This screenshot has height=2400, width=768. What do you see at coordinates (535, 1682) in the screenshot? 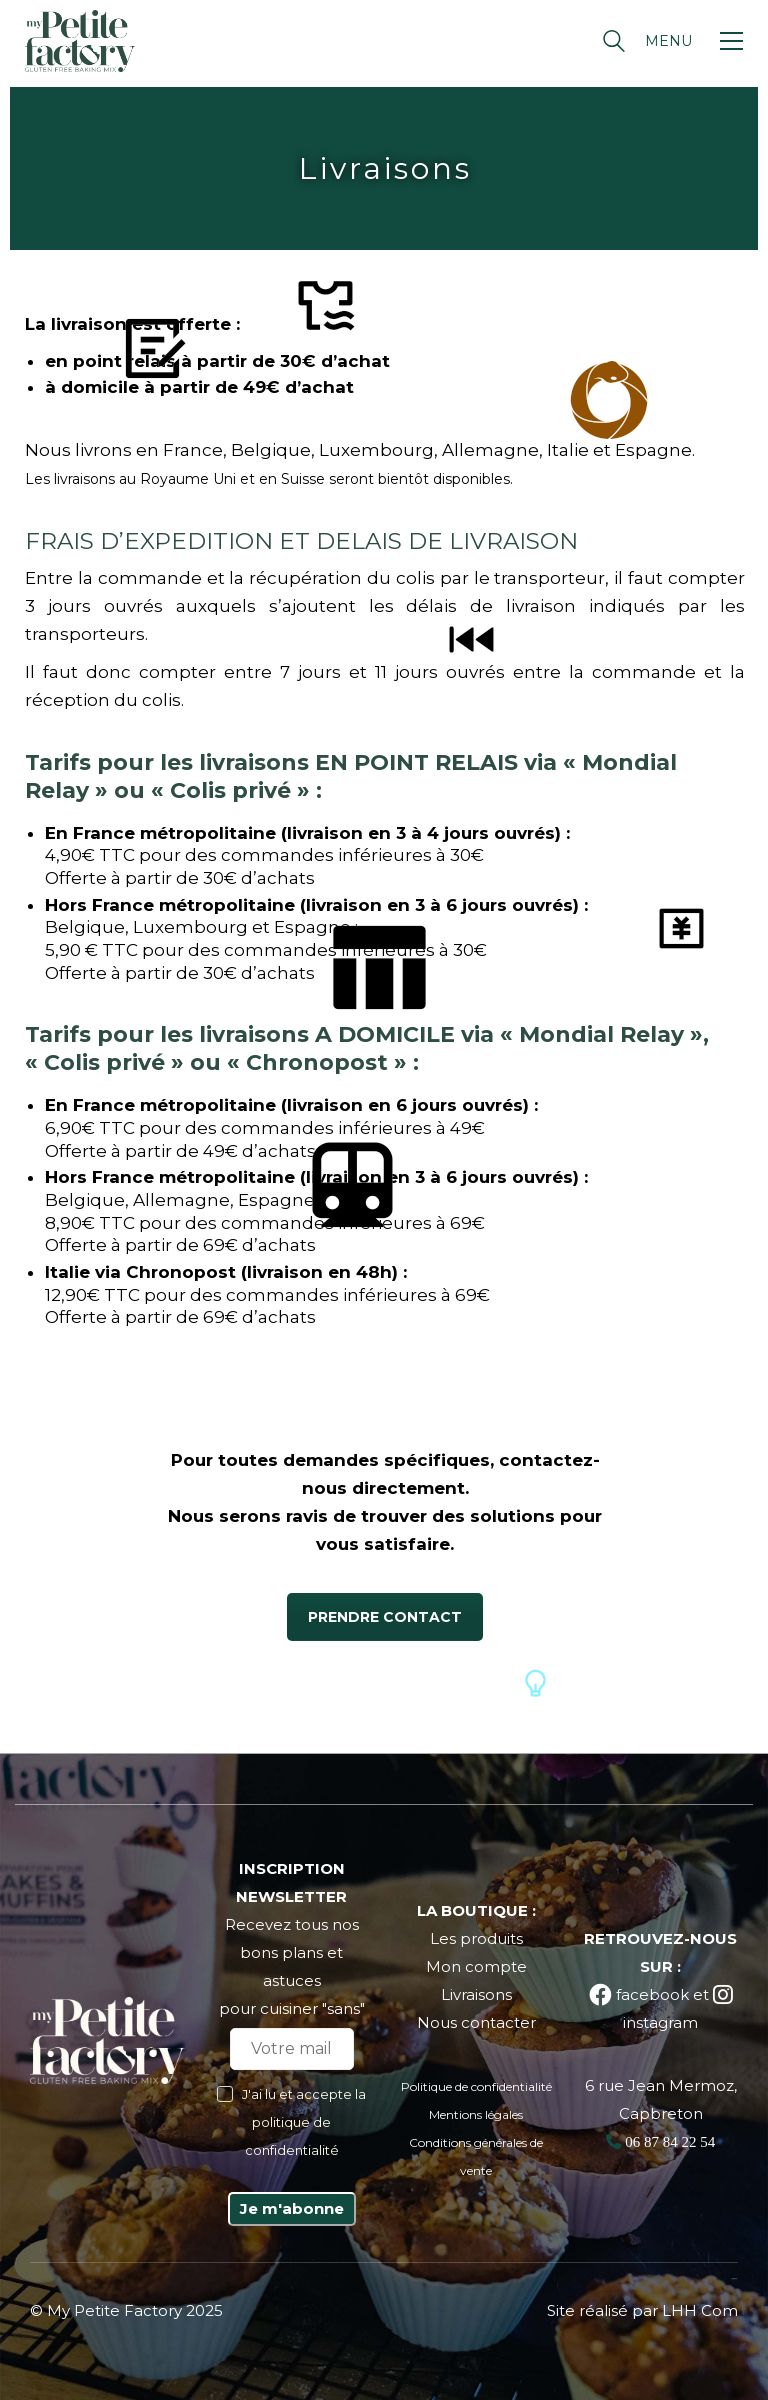
I see `view tips or helpful suggestions` at bounding box center [535, 1682].